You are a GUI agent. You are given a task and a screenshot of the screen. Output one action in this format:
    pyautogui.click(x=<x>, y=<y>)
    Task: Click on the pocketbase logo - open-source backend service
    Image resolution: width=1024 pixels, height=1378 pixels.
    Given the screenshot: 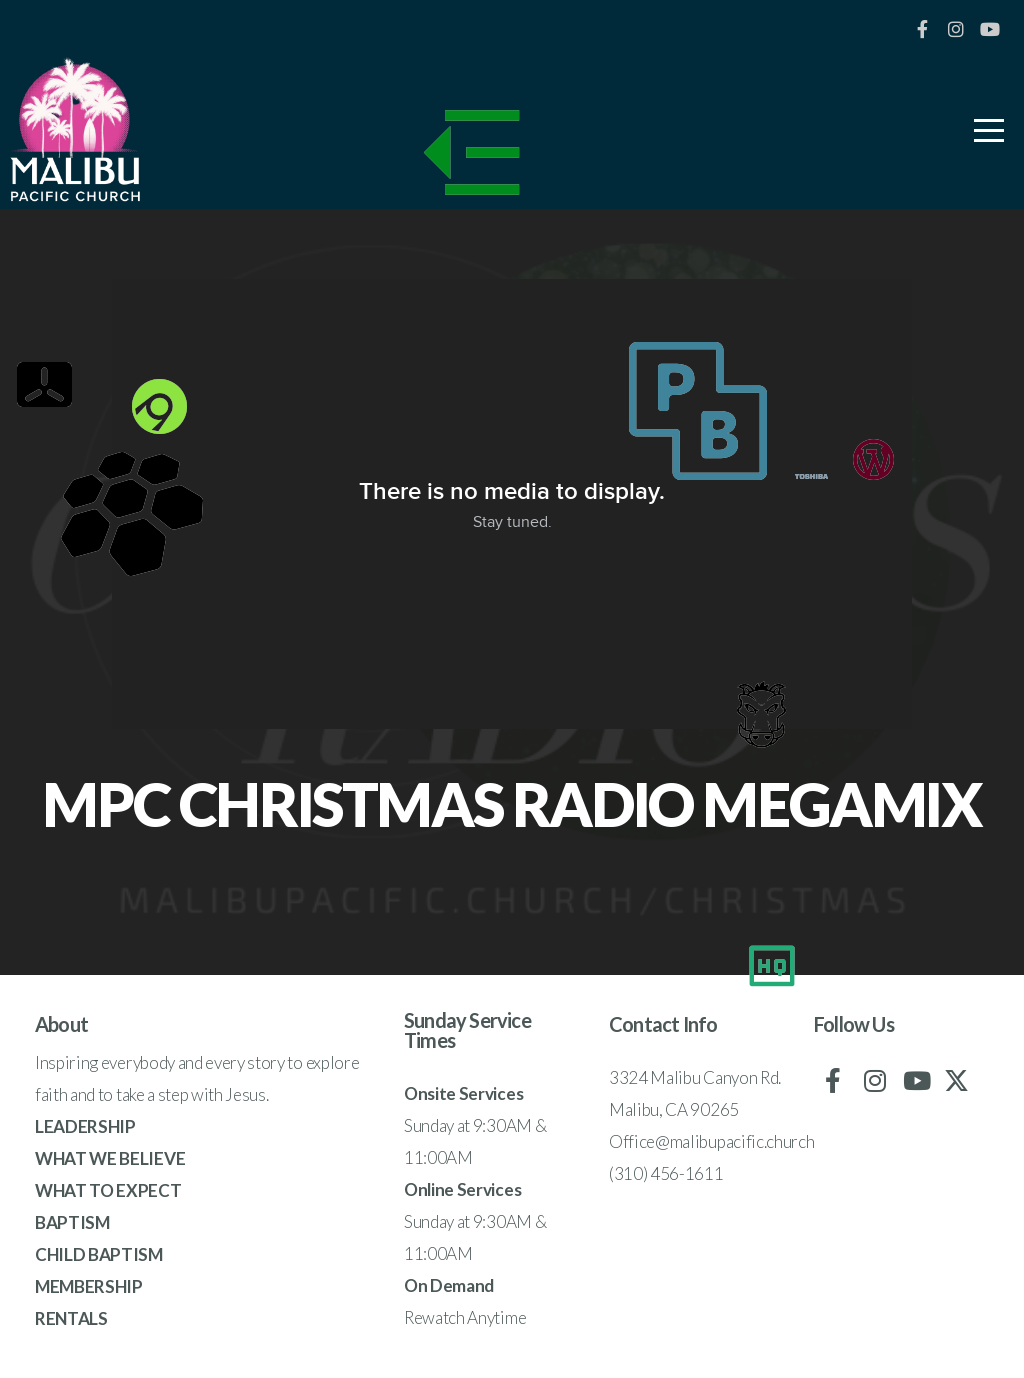 What is the action you would take?
    pyautogui.click(x=698, y=411)
    